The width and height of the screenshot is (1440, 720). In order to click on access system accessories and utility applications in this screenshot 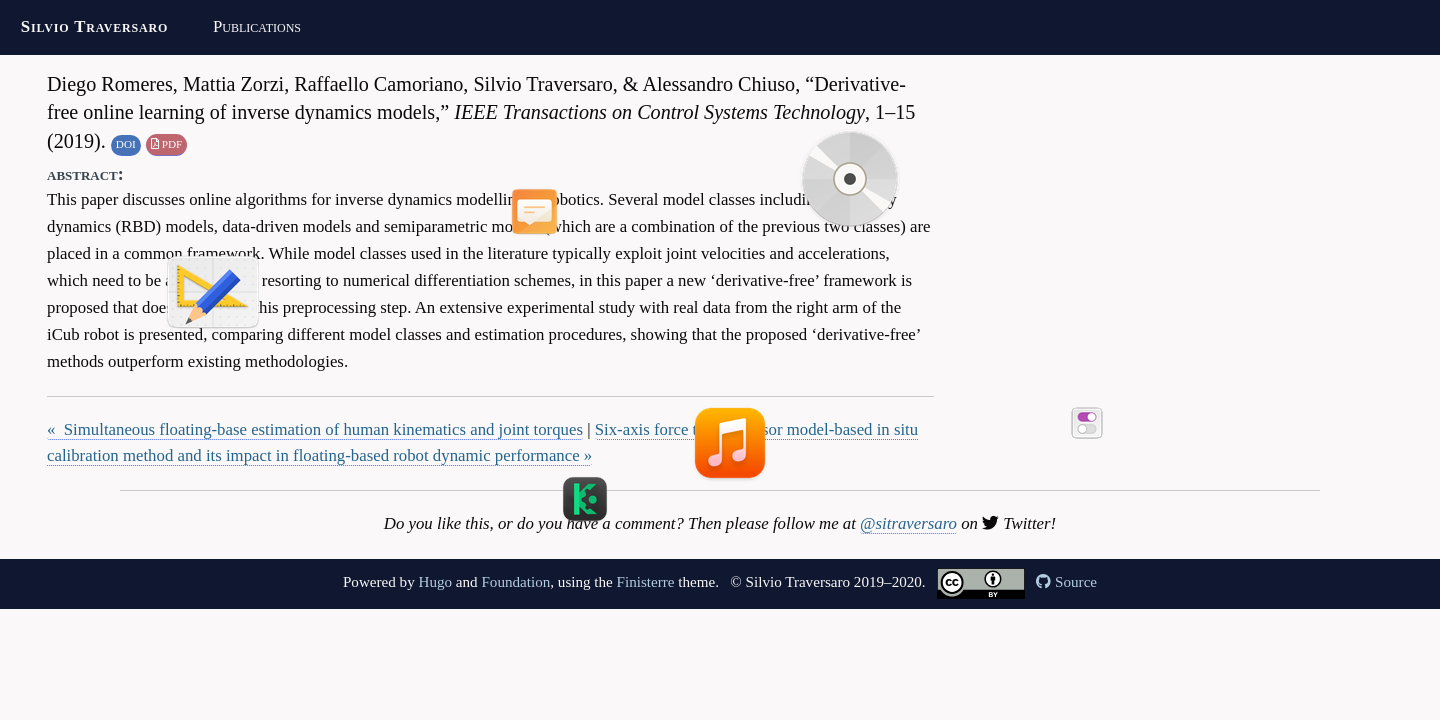, I will do `click(213, 292)`.